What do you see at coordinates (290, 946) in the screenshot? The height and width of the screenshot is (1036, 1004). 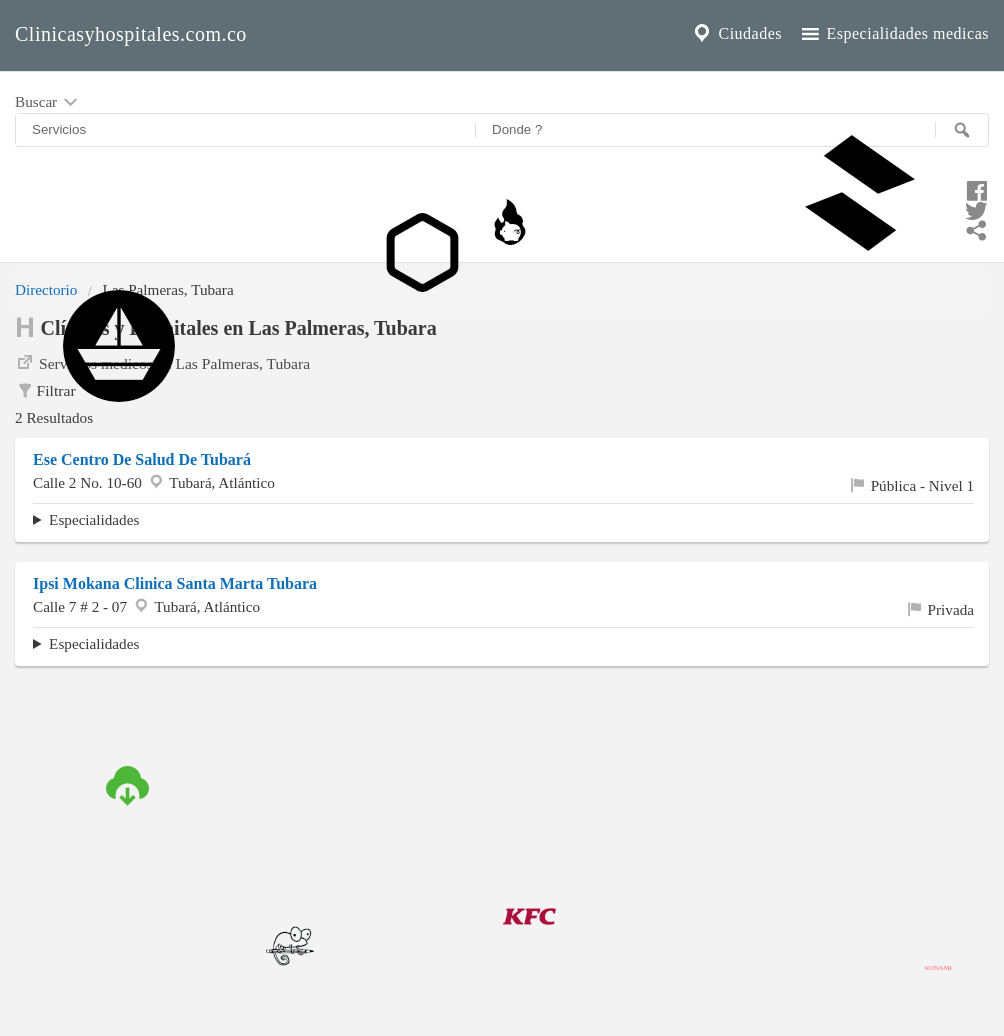 I see `open notepad++ text editor` at bounding box center [290, 946].